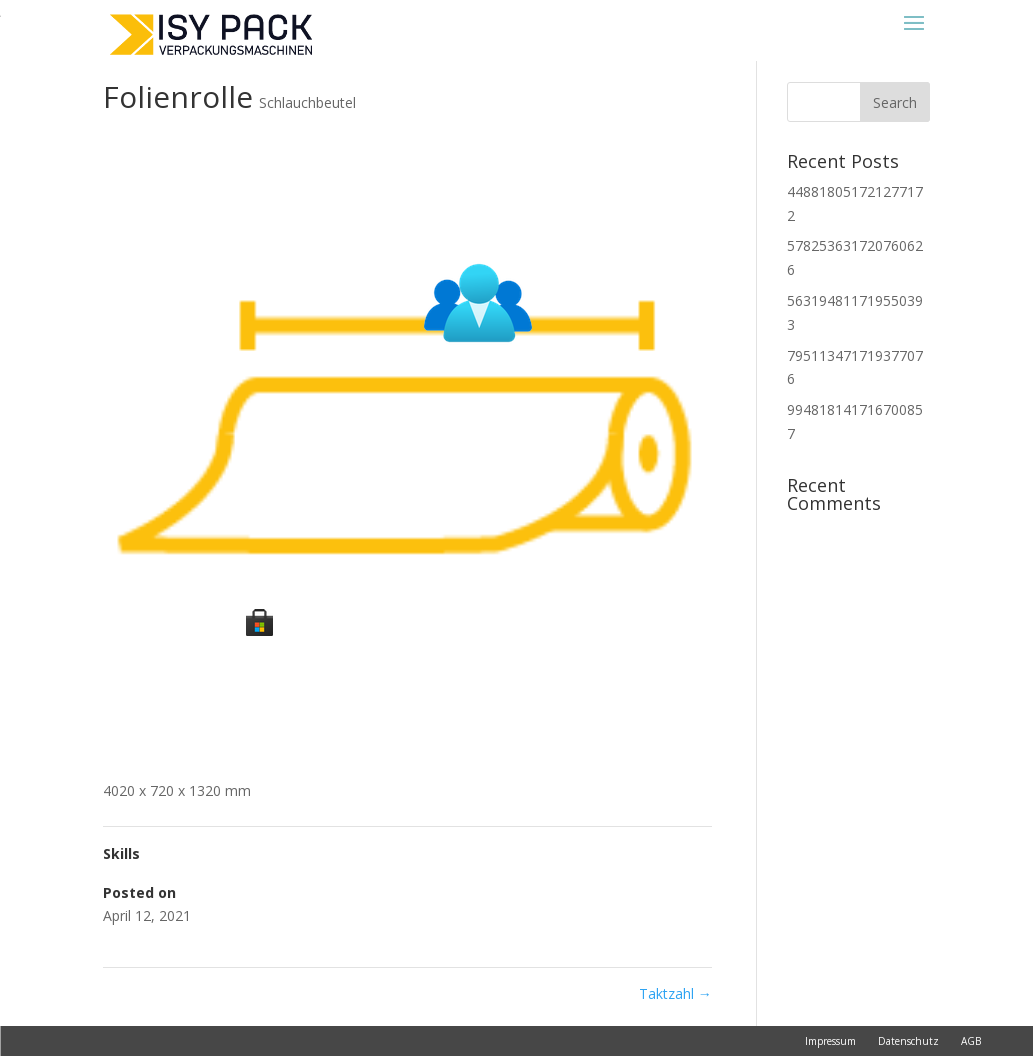 This screenshot has height=1056, width=1033. Describe the element at coordinates (478, 303) in the screenshot. I see `open the community app` at that location.